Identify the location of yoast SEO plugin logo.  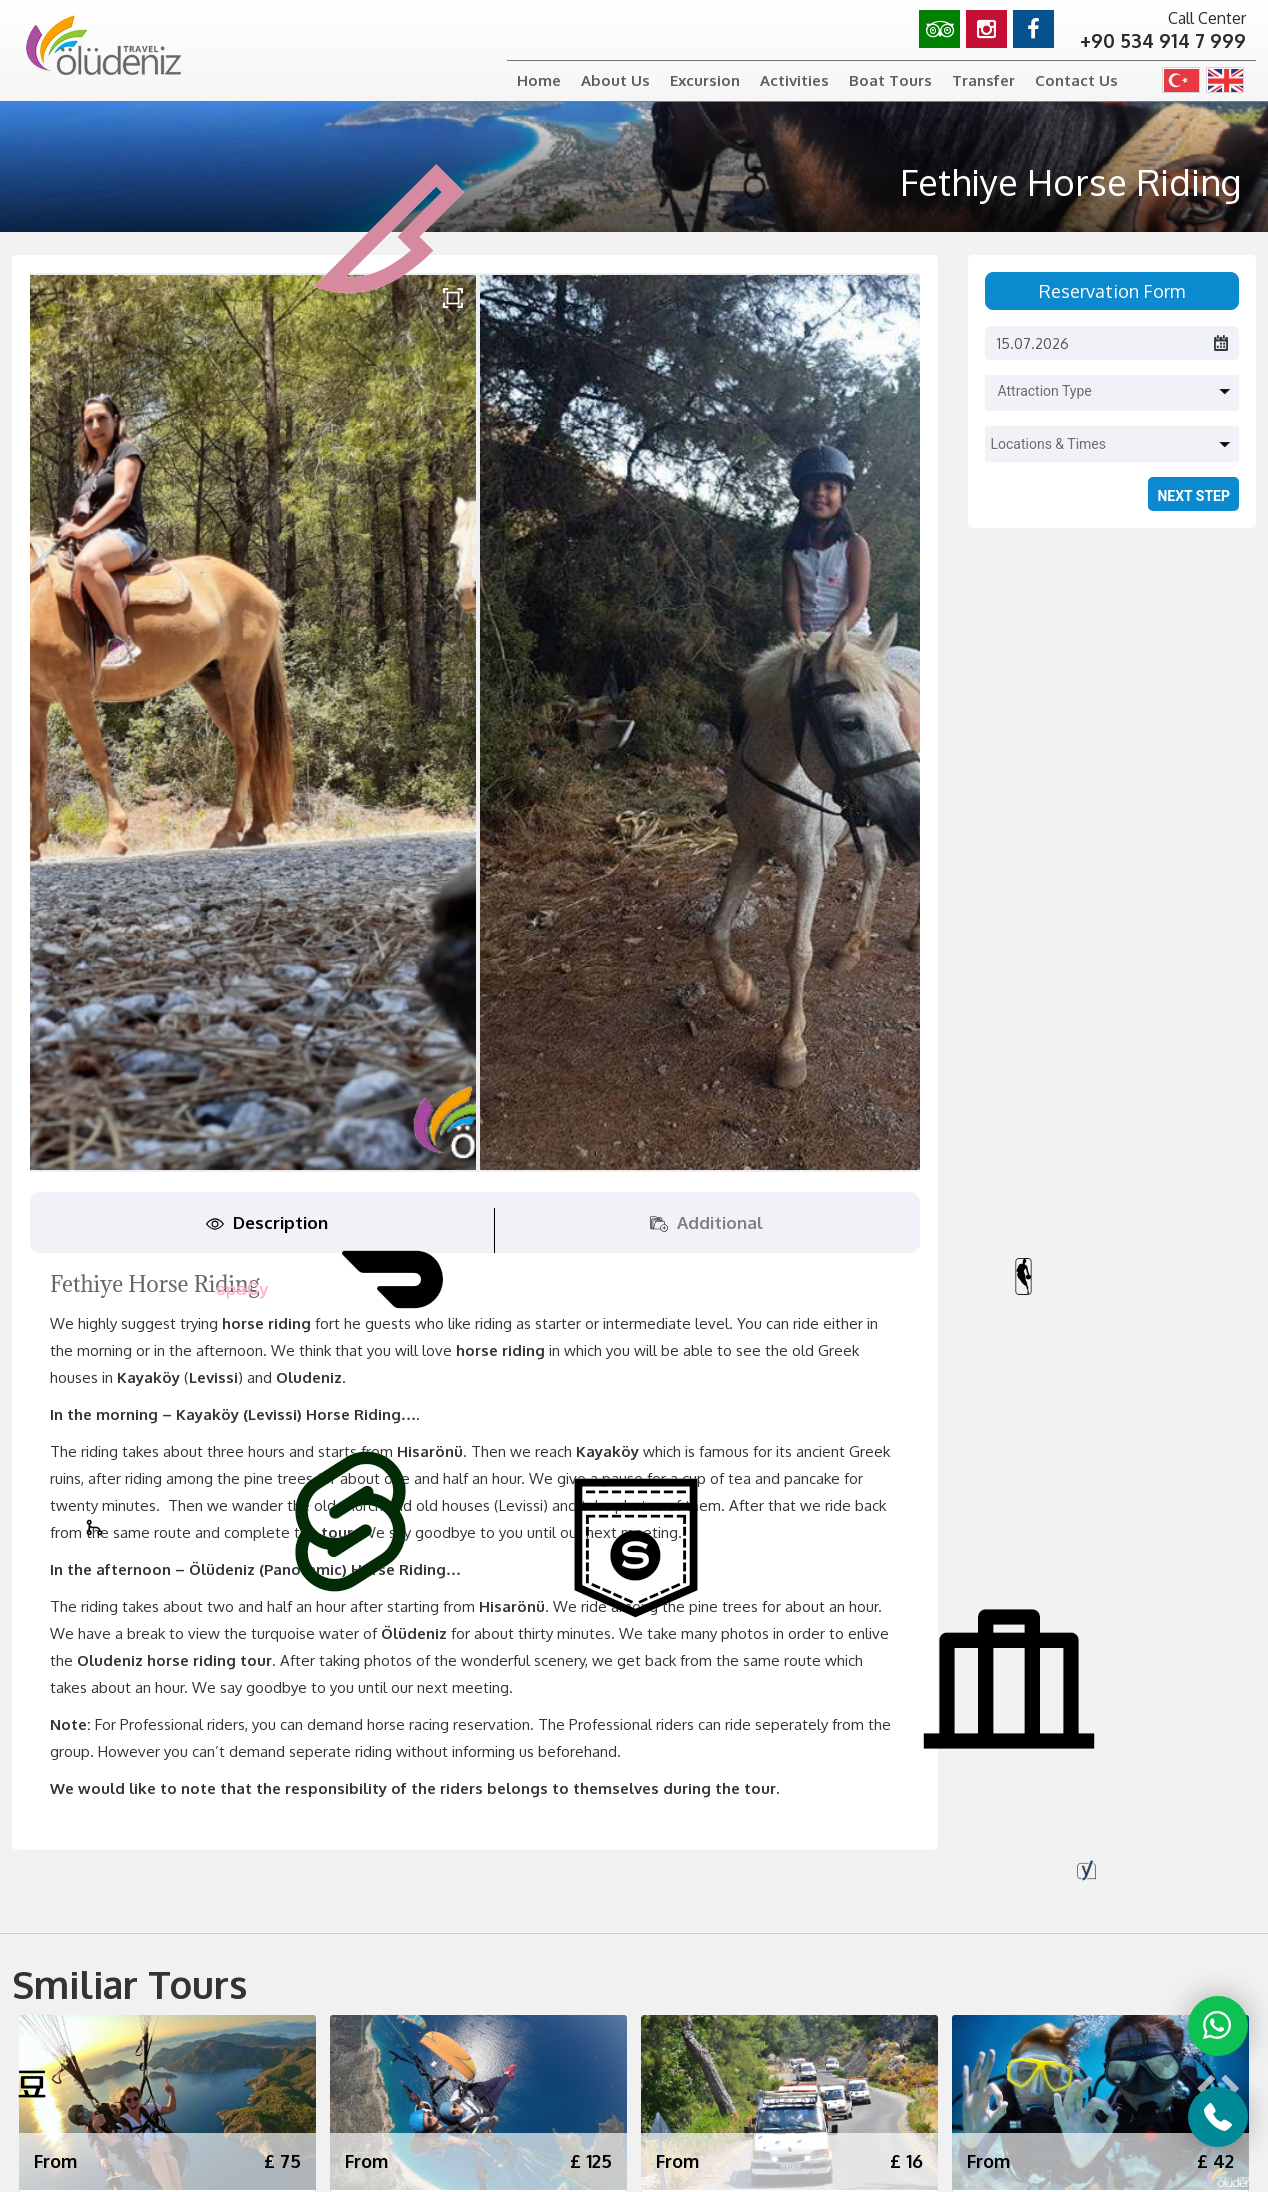
(1086, 1870).